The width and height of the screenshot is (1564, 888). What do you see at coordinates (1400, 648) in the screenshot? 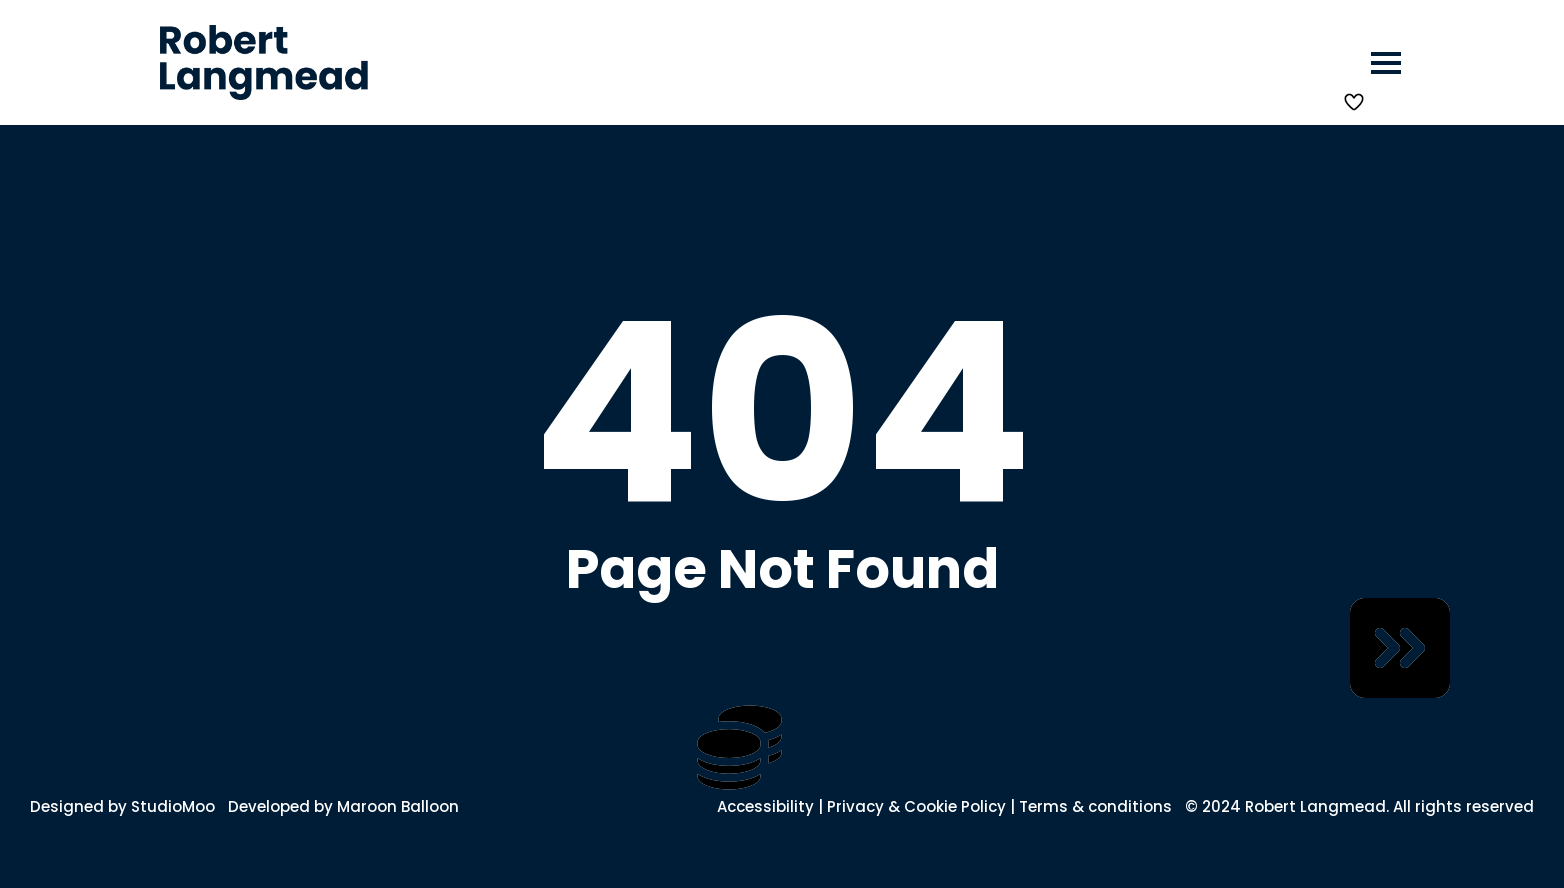
I see `skip forward or advance to next item` at bounding box center [1400, 648].